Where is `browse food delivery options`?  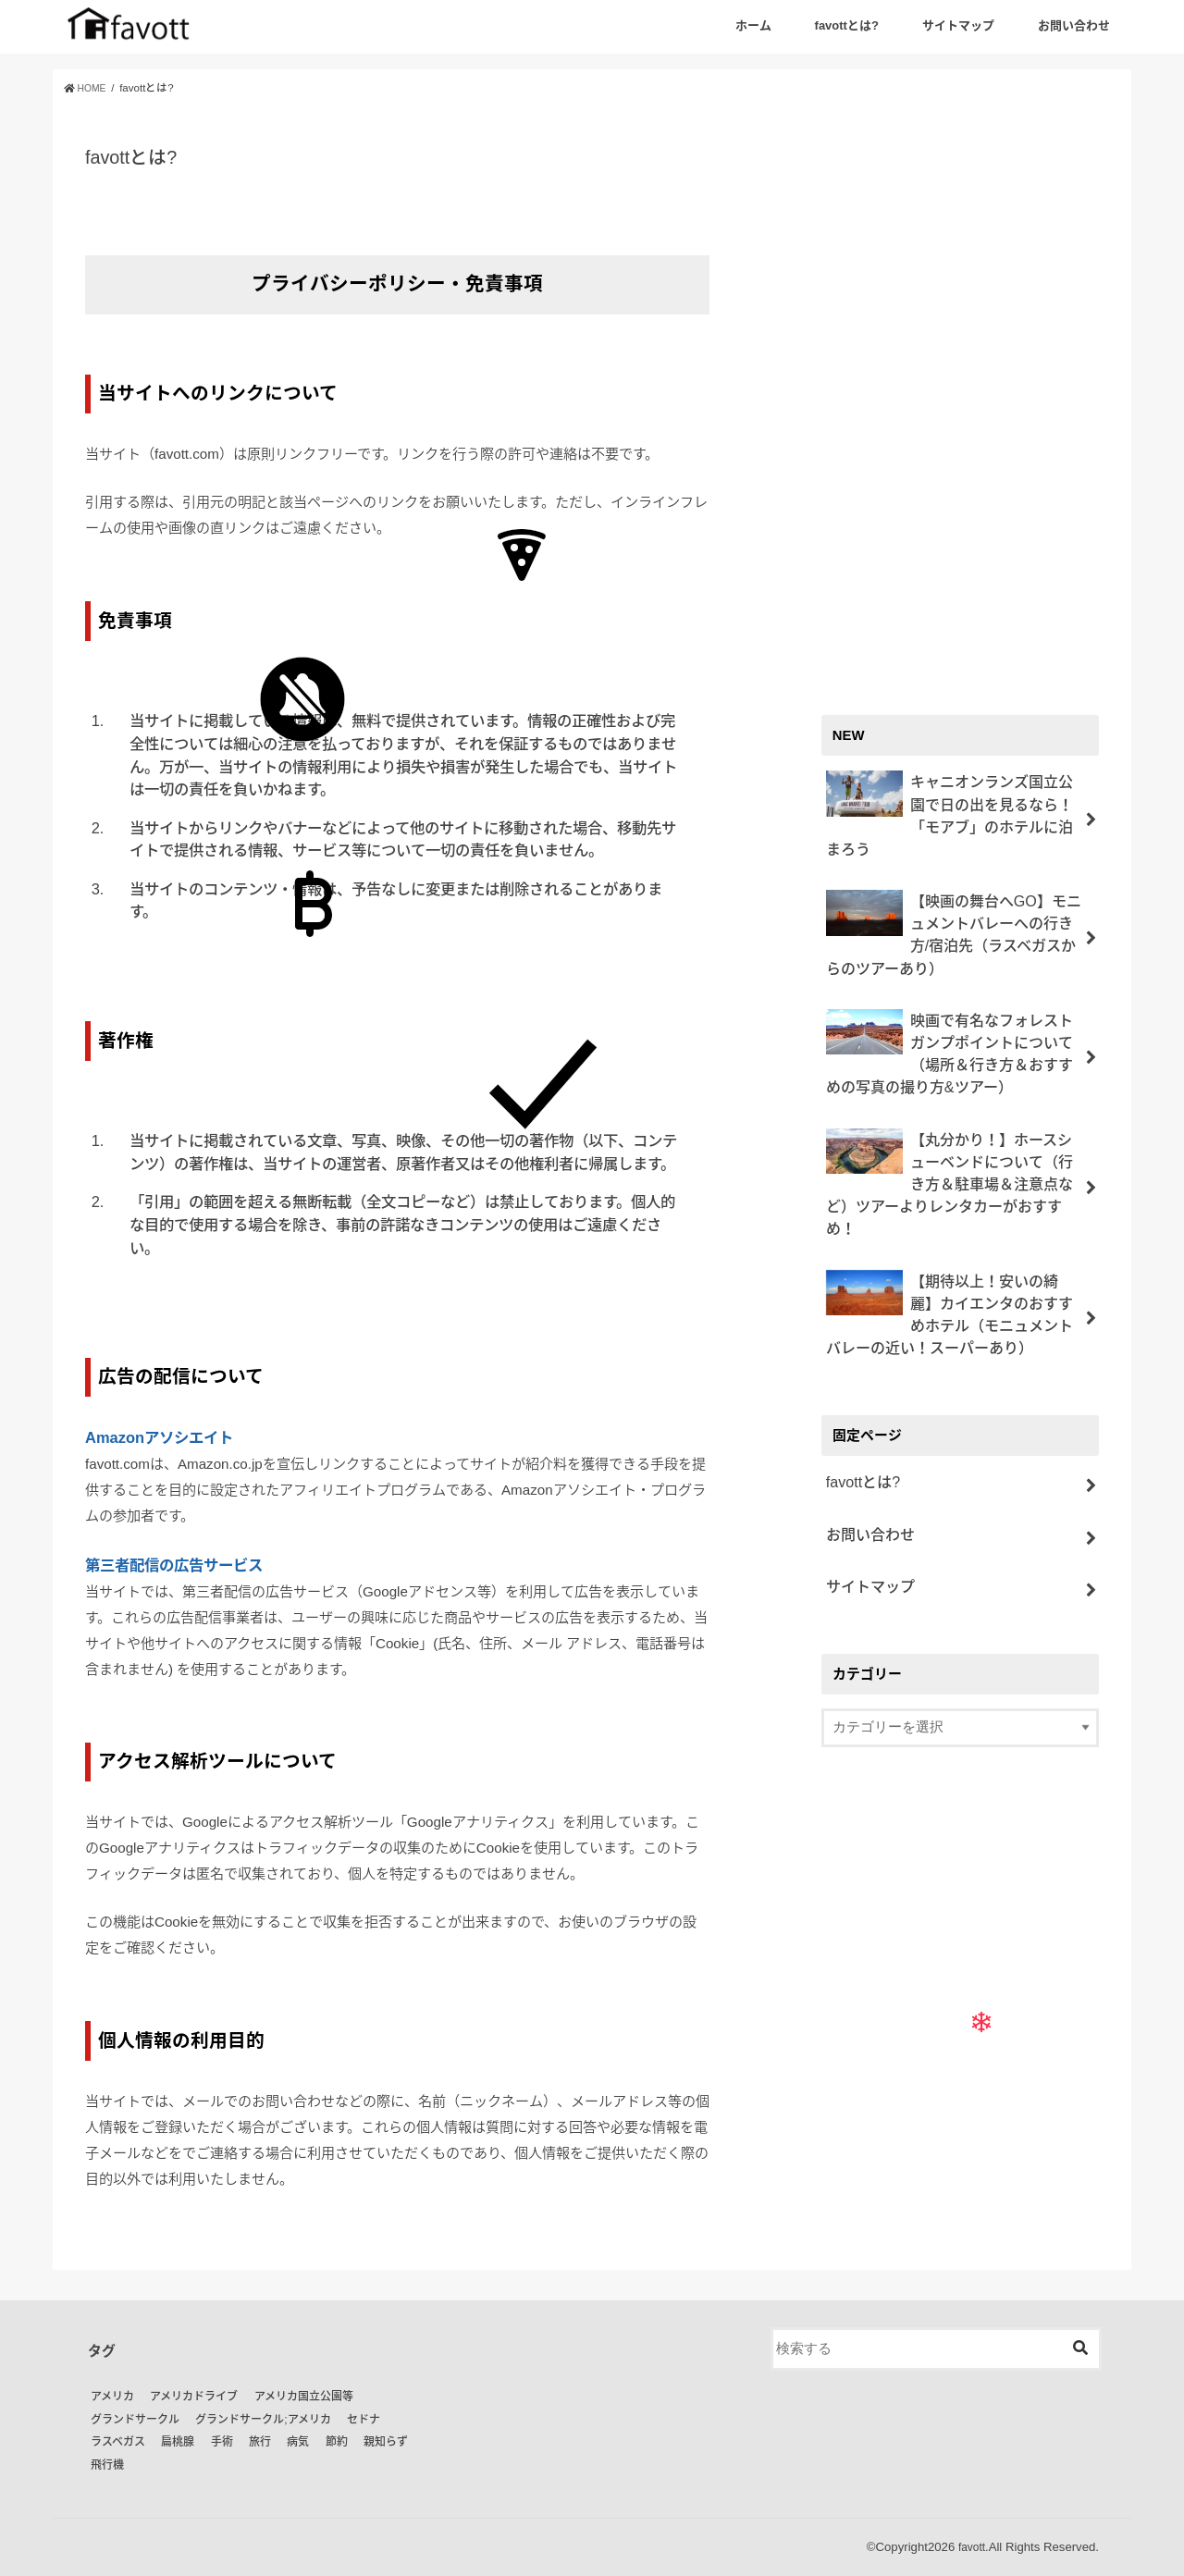
browse food delivery options is located at coordinates (522, 555).